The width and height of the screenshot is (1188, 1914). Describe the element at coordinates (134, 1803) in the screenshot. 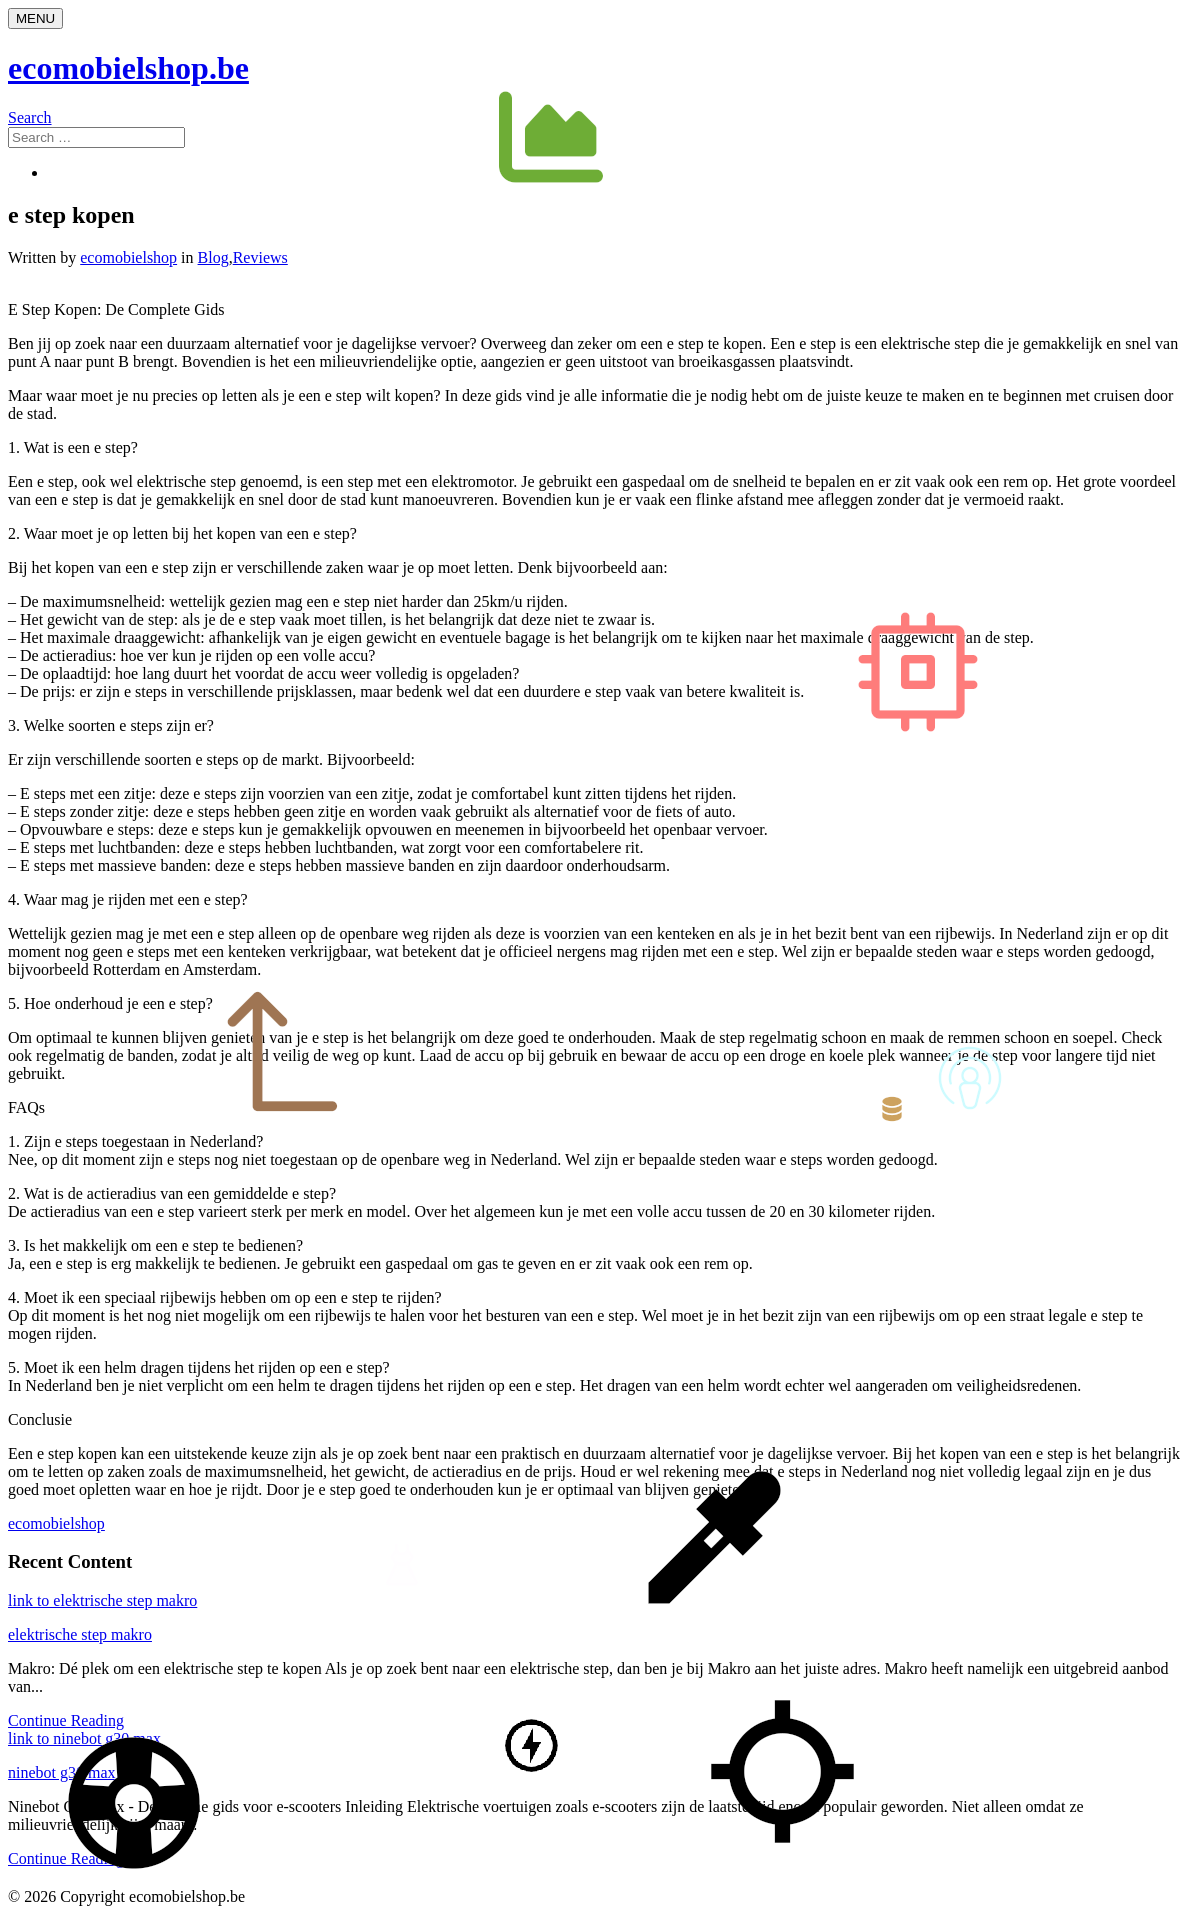

I see `access help or support center` at that location.